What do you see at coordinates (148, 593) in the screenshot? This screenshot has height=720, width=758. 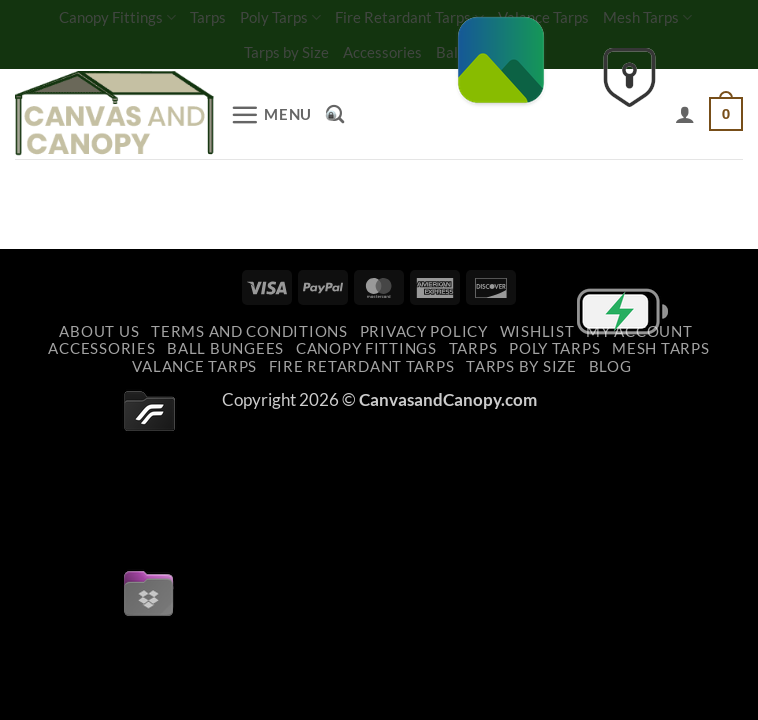 I see `open dropbox synced folder` at bounding box center [148, 593].